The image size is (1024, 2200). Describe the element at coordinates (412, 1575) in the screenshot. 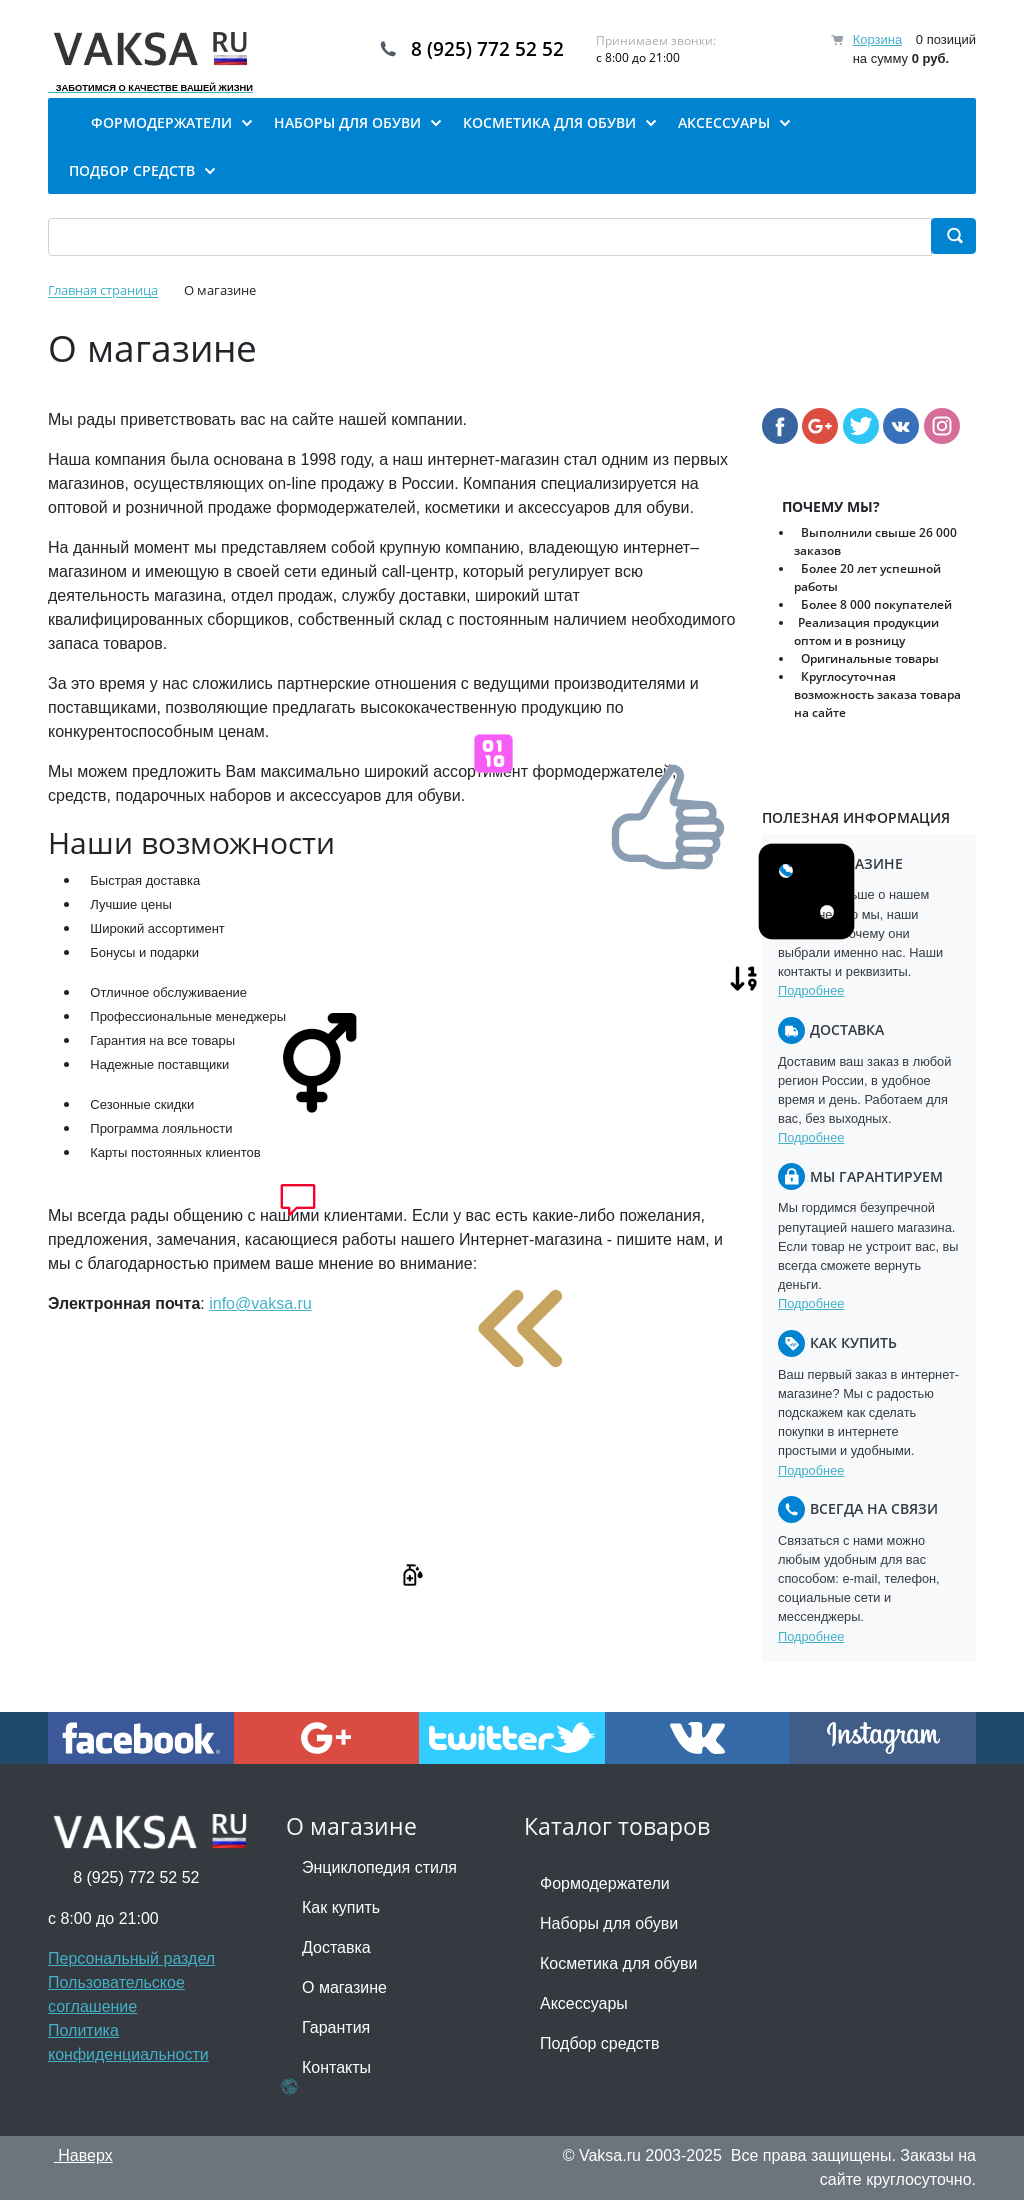

I see `access hand sanitizer station information` at that location.